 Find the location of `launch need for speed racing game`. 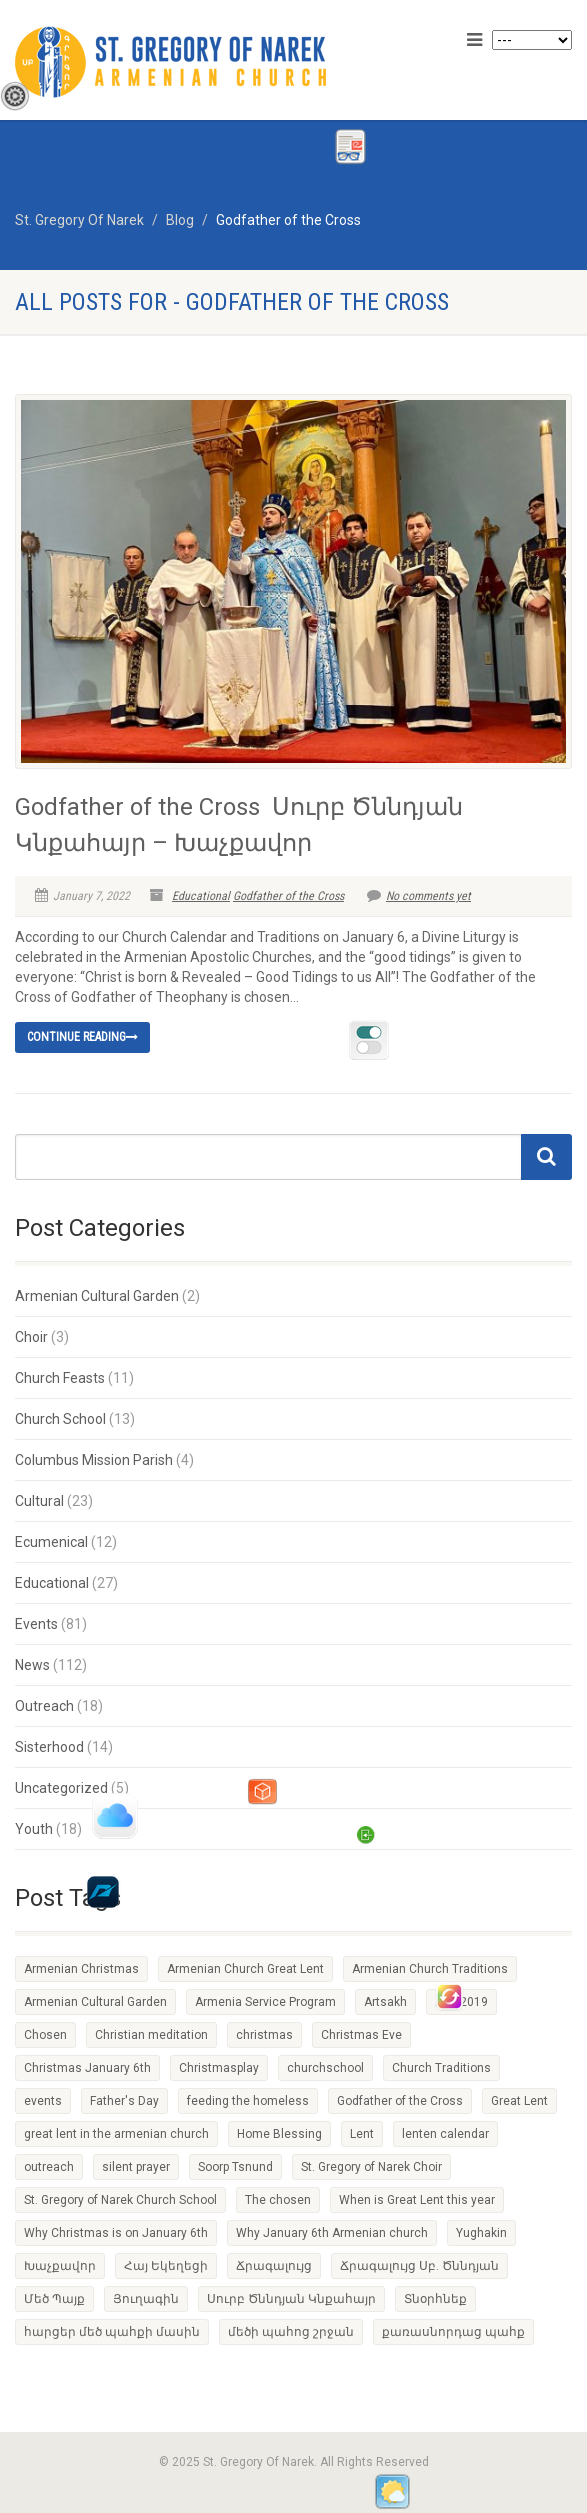

launch need for speed racing game is located at coordinates (103, 1892).